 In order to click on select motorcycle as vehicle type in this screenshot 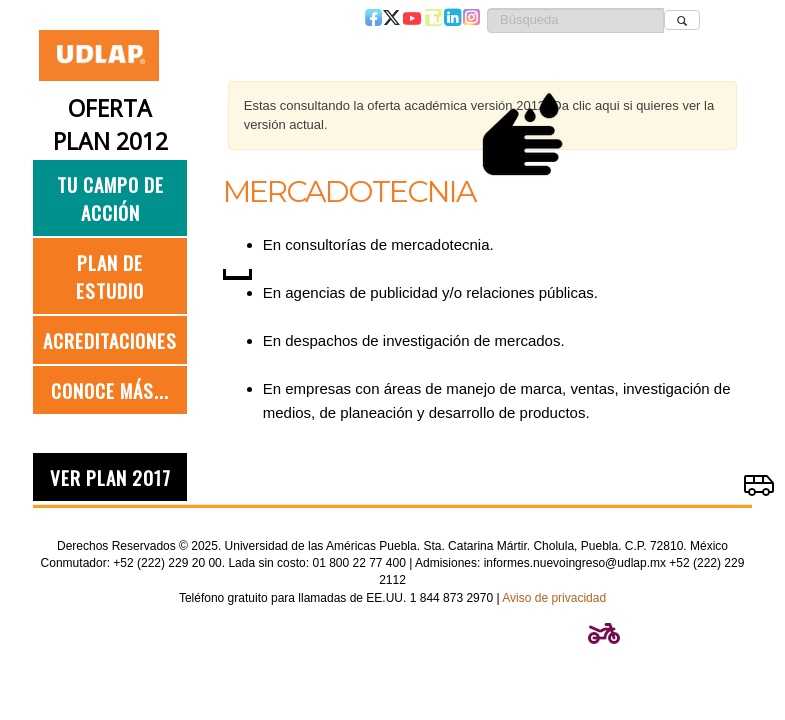, I will do `click(604, 634)`.